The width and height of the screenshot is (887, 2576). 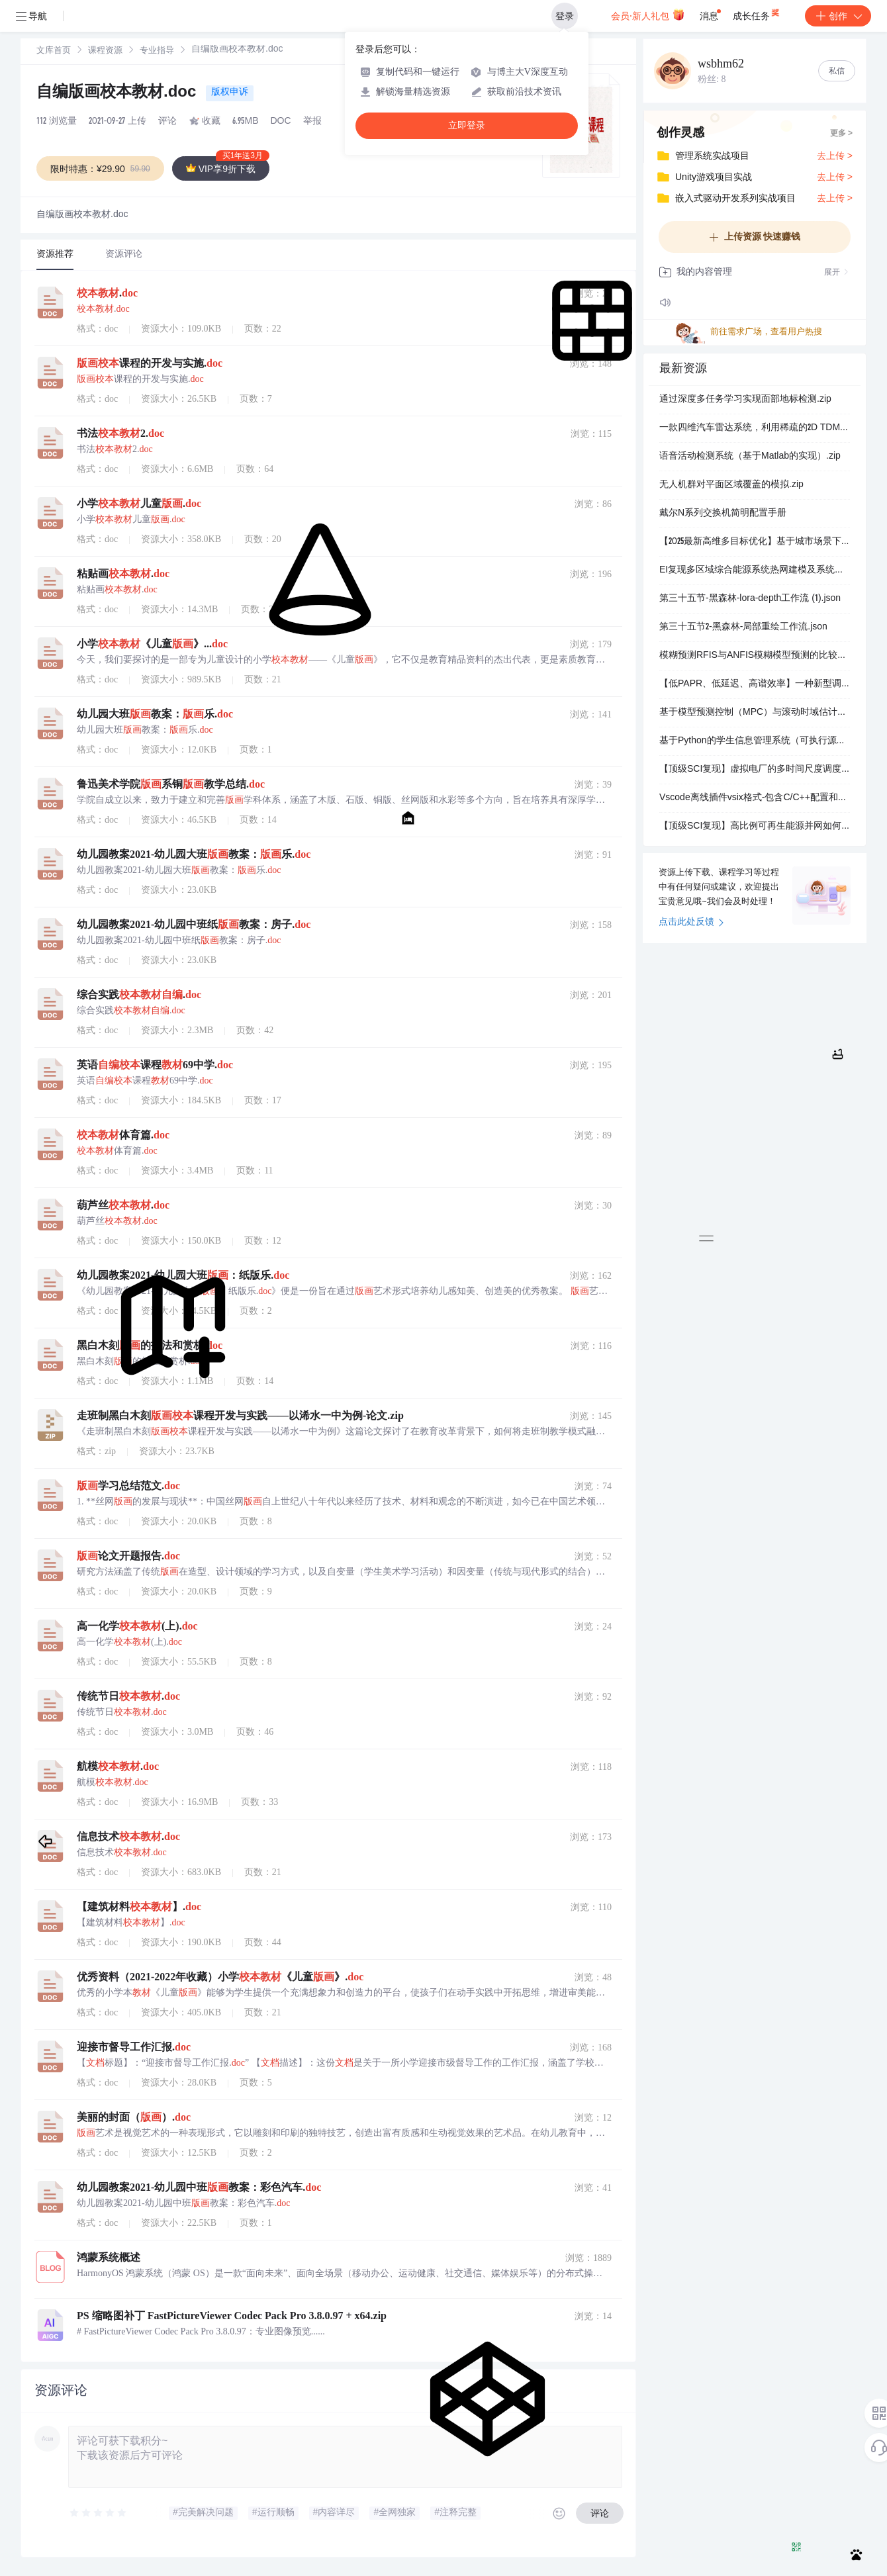 I want to click on find nearby overnight shelters, so click(x=408, y=817).